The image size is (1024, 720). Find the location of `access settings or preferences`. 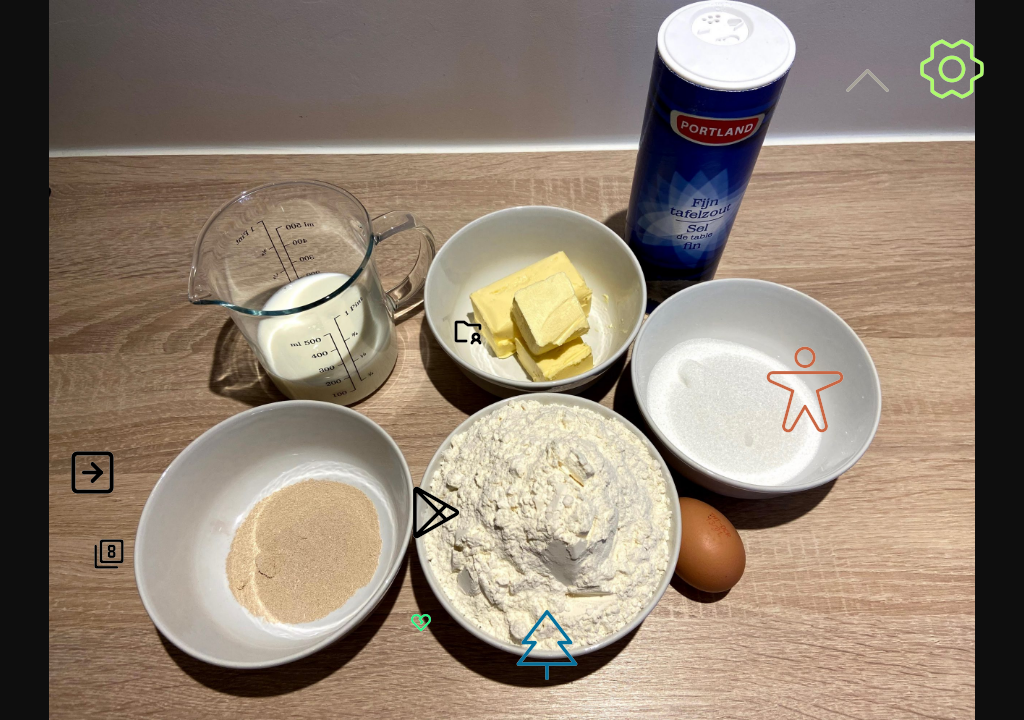

access settings or preferences is located at coordinates (952, 69).